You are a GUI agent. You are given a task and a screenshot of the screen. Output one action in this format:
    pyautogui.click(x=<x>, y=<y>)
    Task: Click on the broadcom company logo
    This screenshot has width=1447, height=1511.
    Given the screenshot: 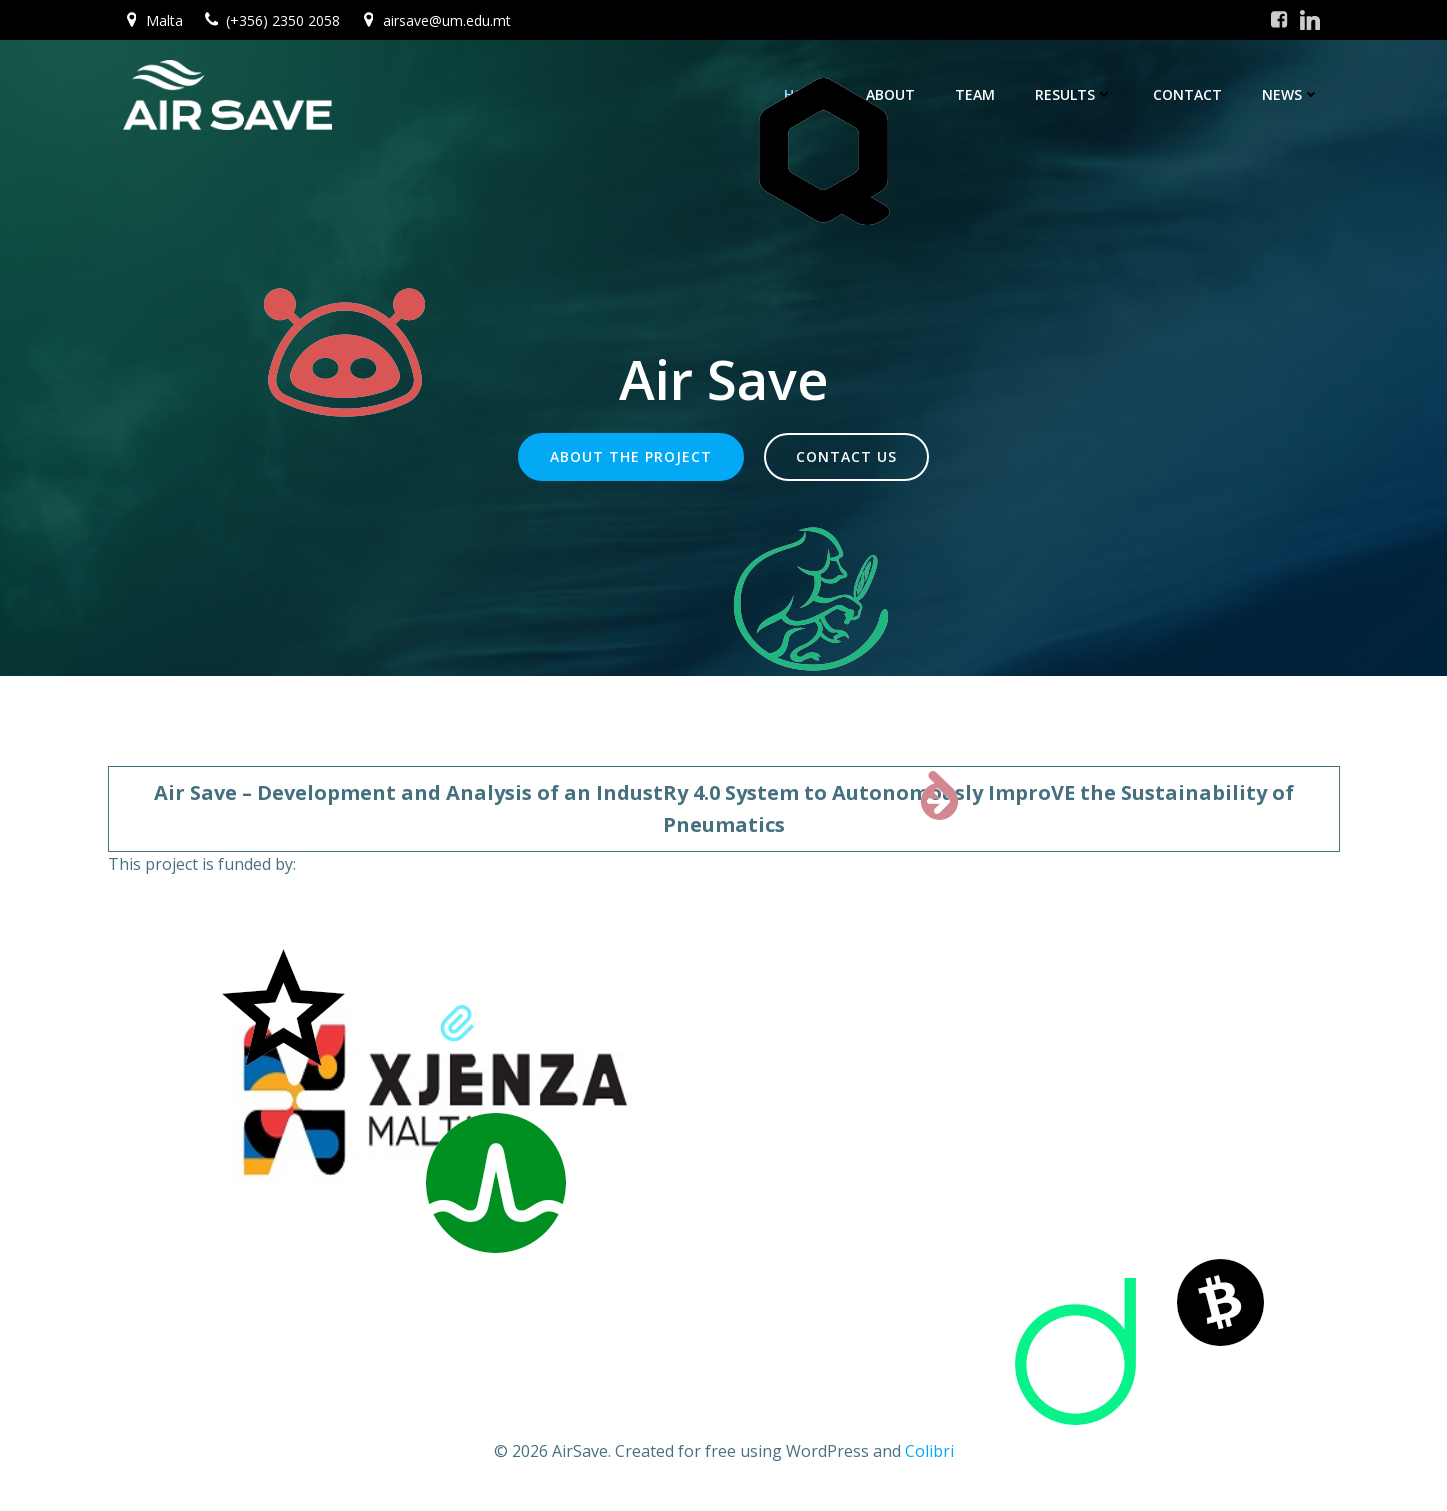 What is the action you would take?
    pyautogui.click(x=496, y=1183)
    